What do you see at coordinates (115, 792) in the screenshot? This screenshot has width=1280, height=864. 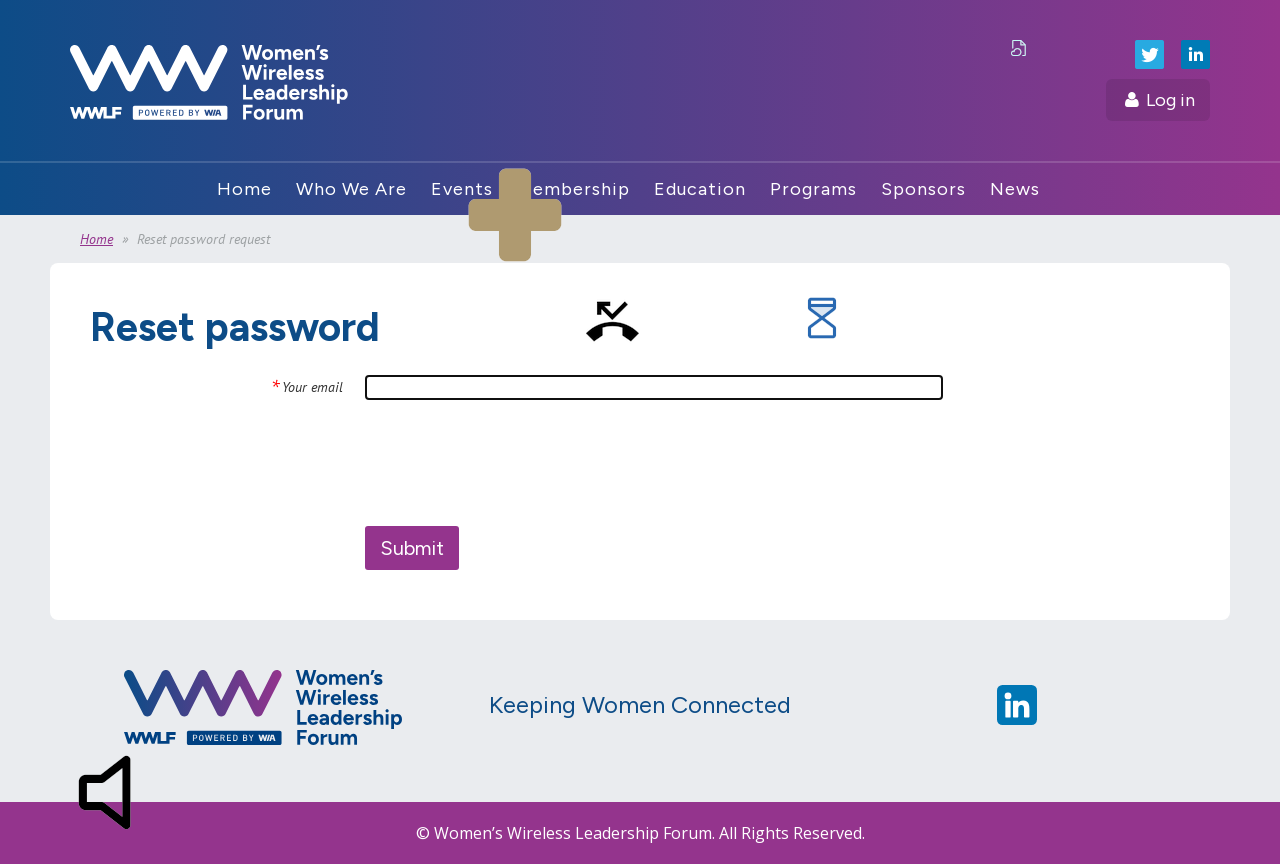 I see `speaker with no audio output` at bounding box center [115, 792].